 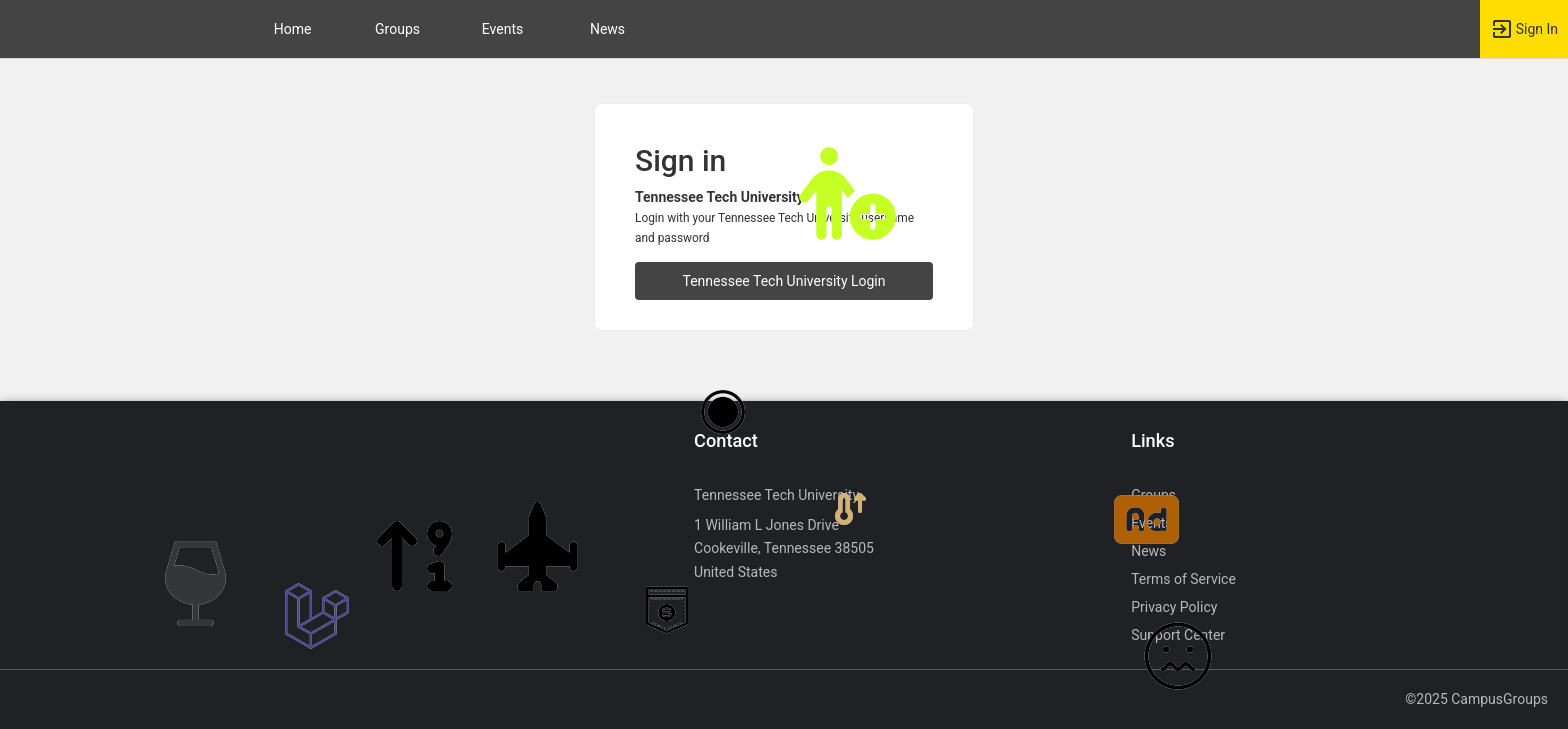 What do you see at coordinates (317, 616) in the screenshot?
I see `laravel framework logo` at bounding box center [317, 616].